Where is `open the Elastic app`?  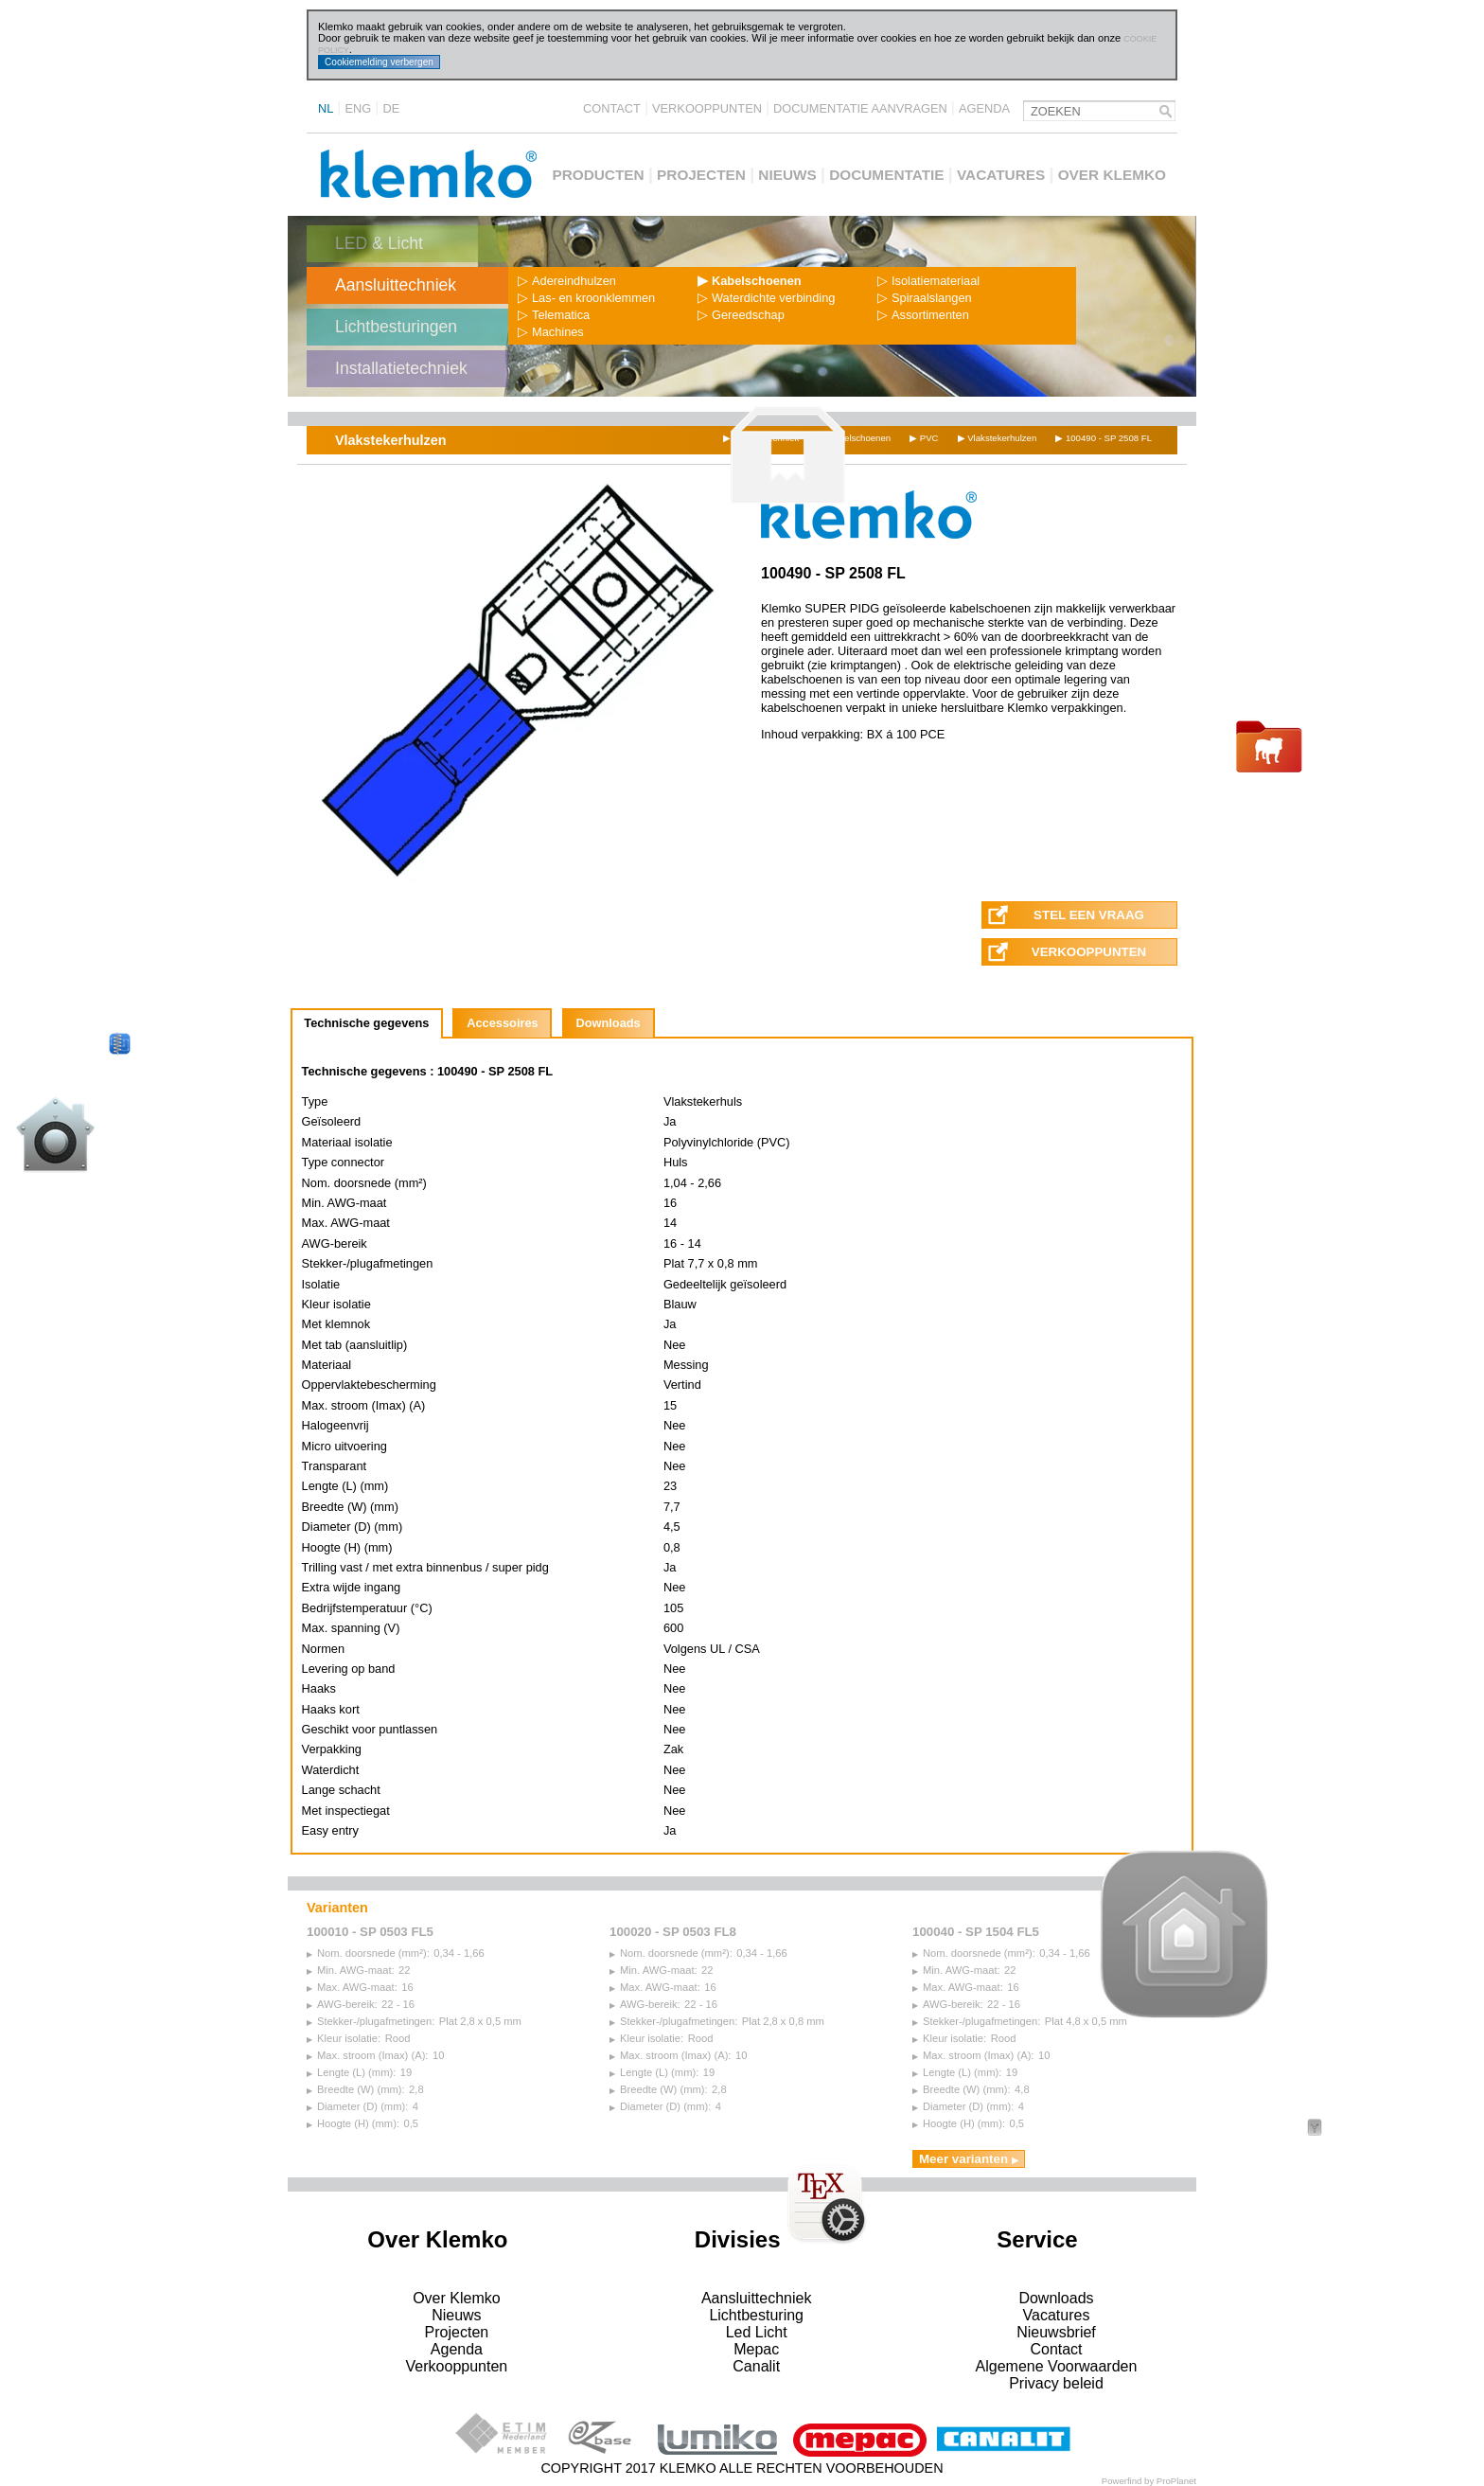 open the Elastic app is located at coordinates (119, 1043).